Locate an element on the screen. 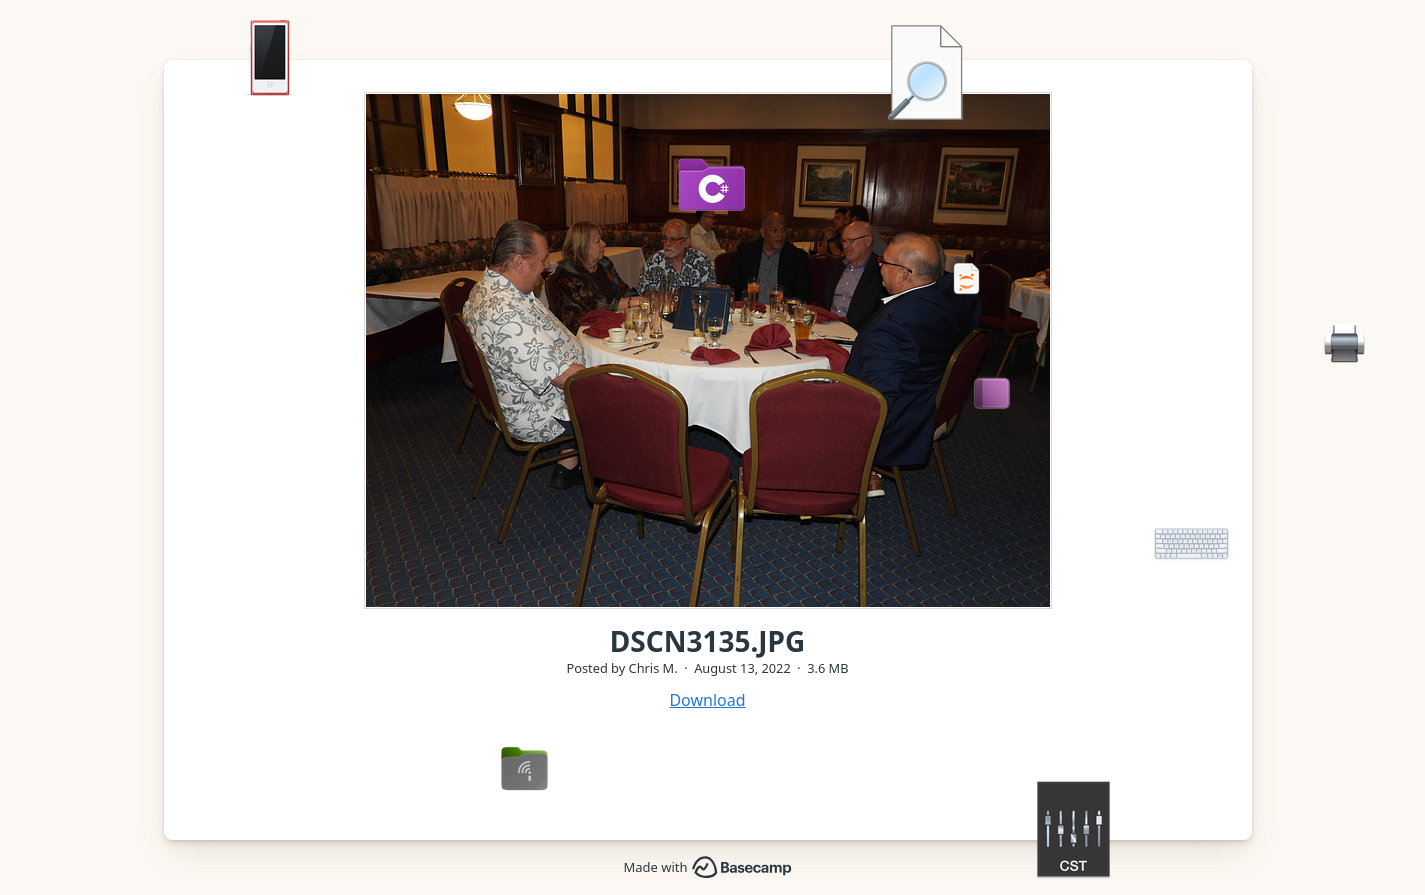 This screenshot has width=1425, height=895. open audio mixing or equalizer settings is located at coordinates (1073, 831).